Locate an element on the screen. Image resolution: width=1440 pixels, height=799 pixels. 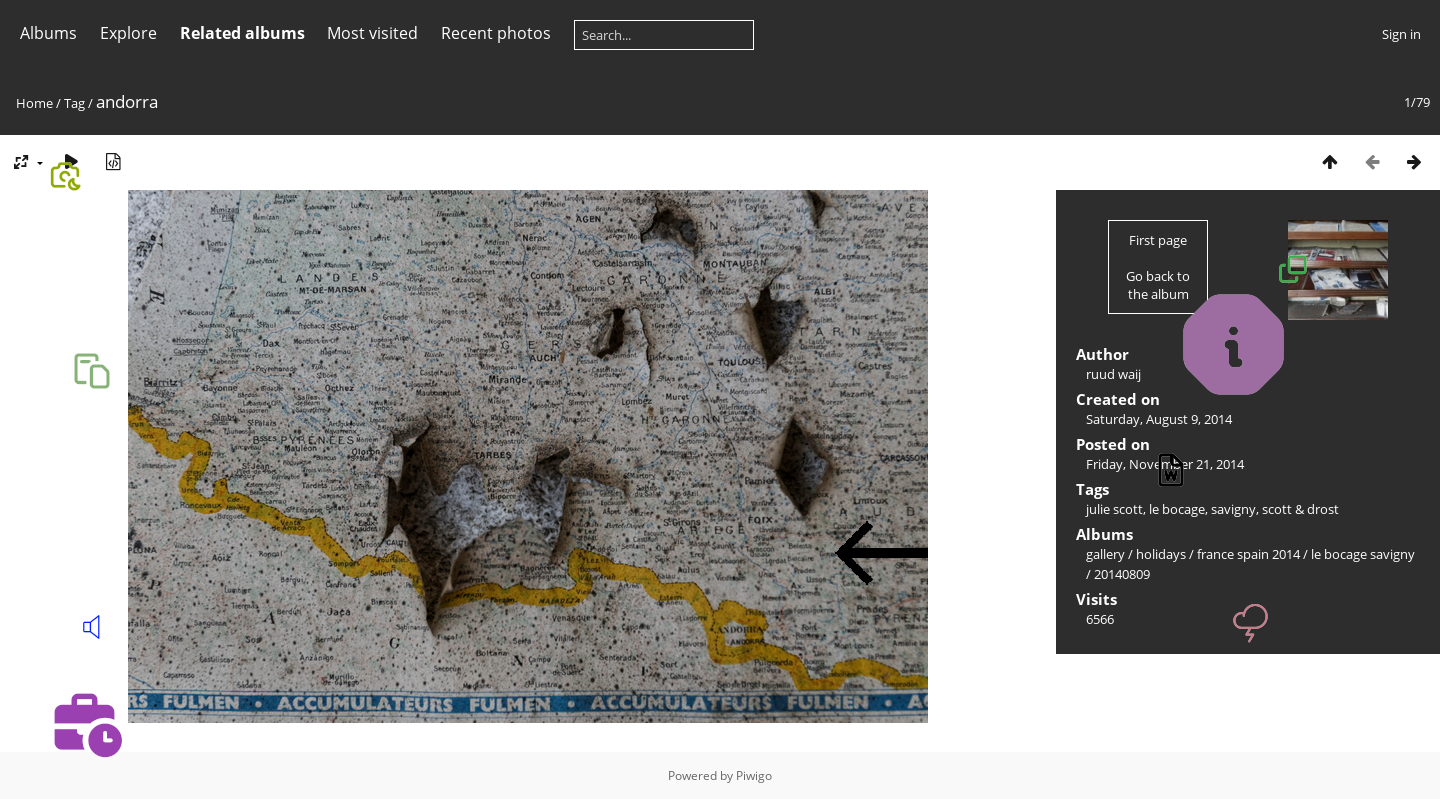
open a Microsoft Word document is located at coordinates (1171, 470).